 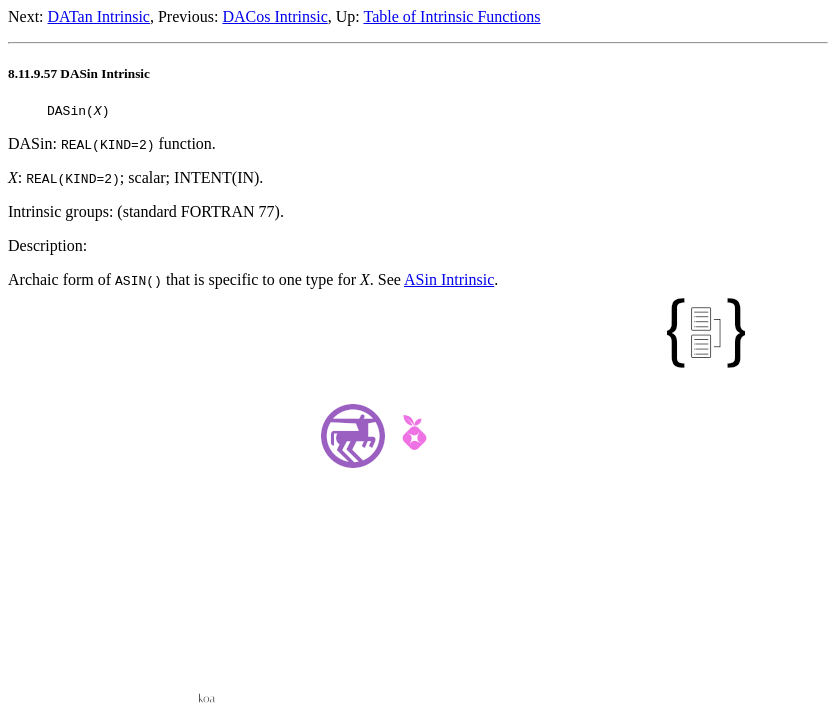 What do you see at coordinates (353, 436) in the screenshot?
I see `visit the Rossmann website or app` at bounding box center [353, 436].